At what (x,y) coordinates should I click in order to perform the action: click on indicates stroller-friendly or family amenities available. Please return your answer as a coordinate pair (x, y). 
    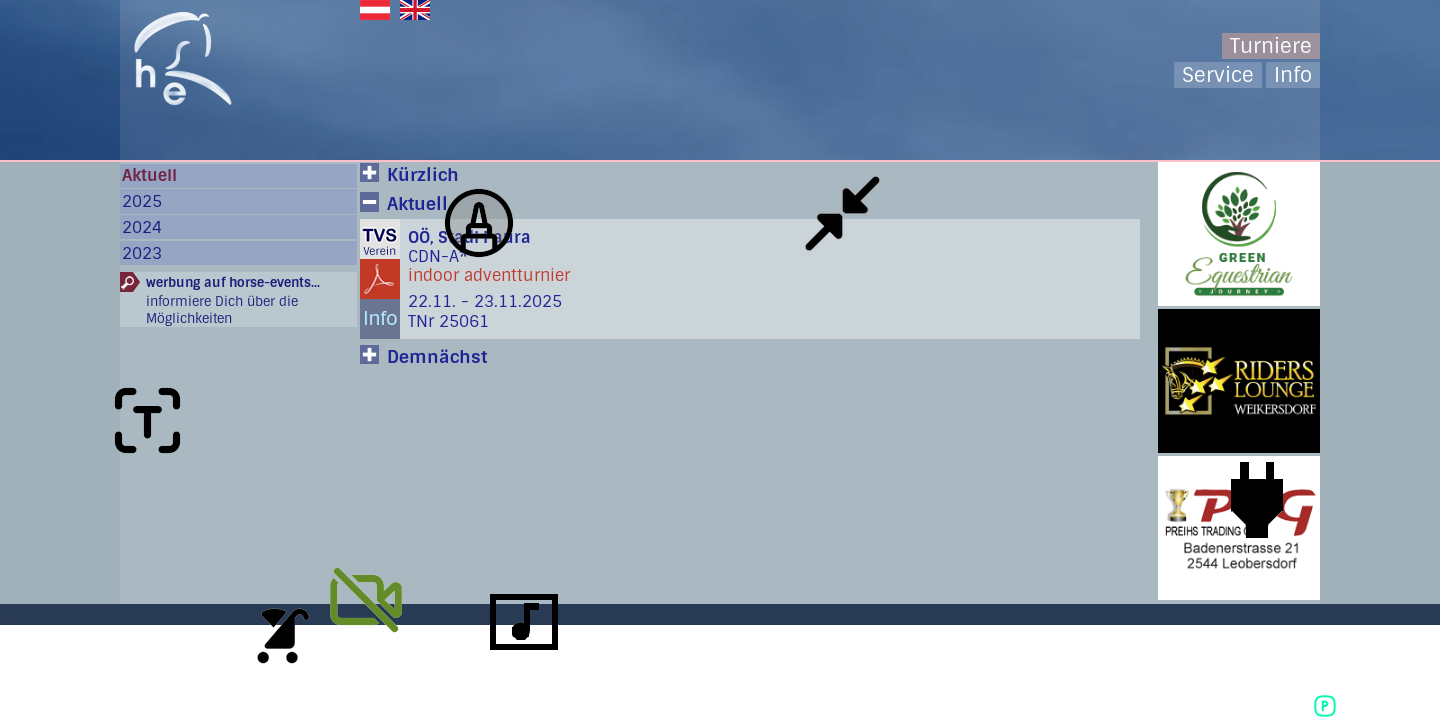
    Looking at the image, I should click on (280, 634).